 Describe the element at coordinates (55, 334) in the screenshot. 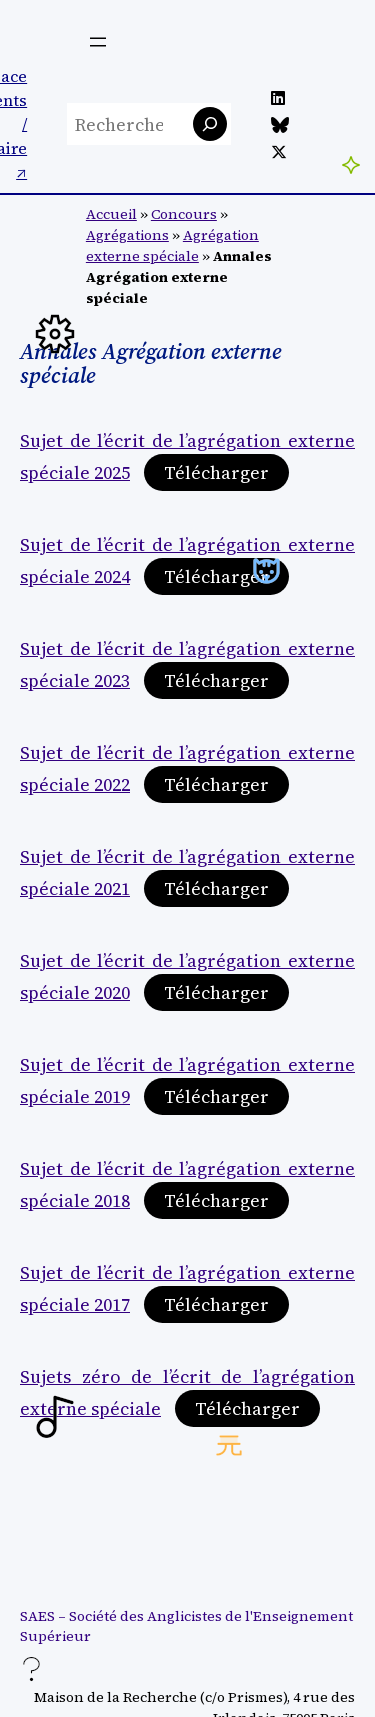

I see `open settings or preferences` at that location.